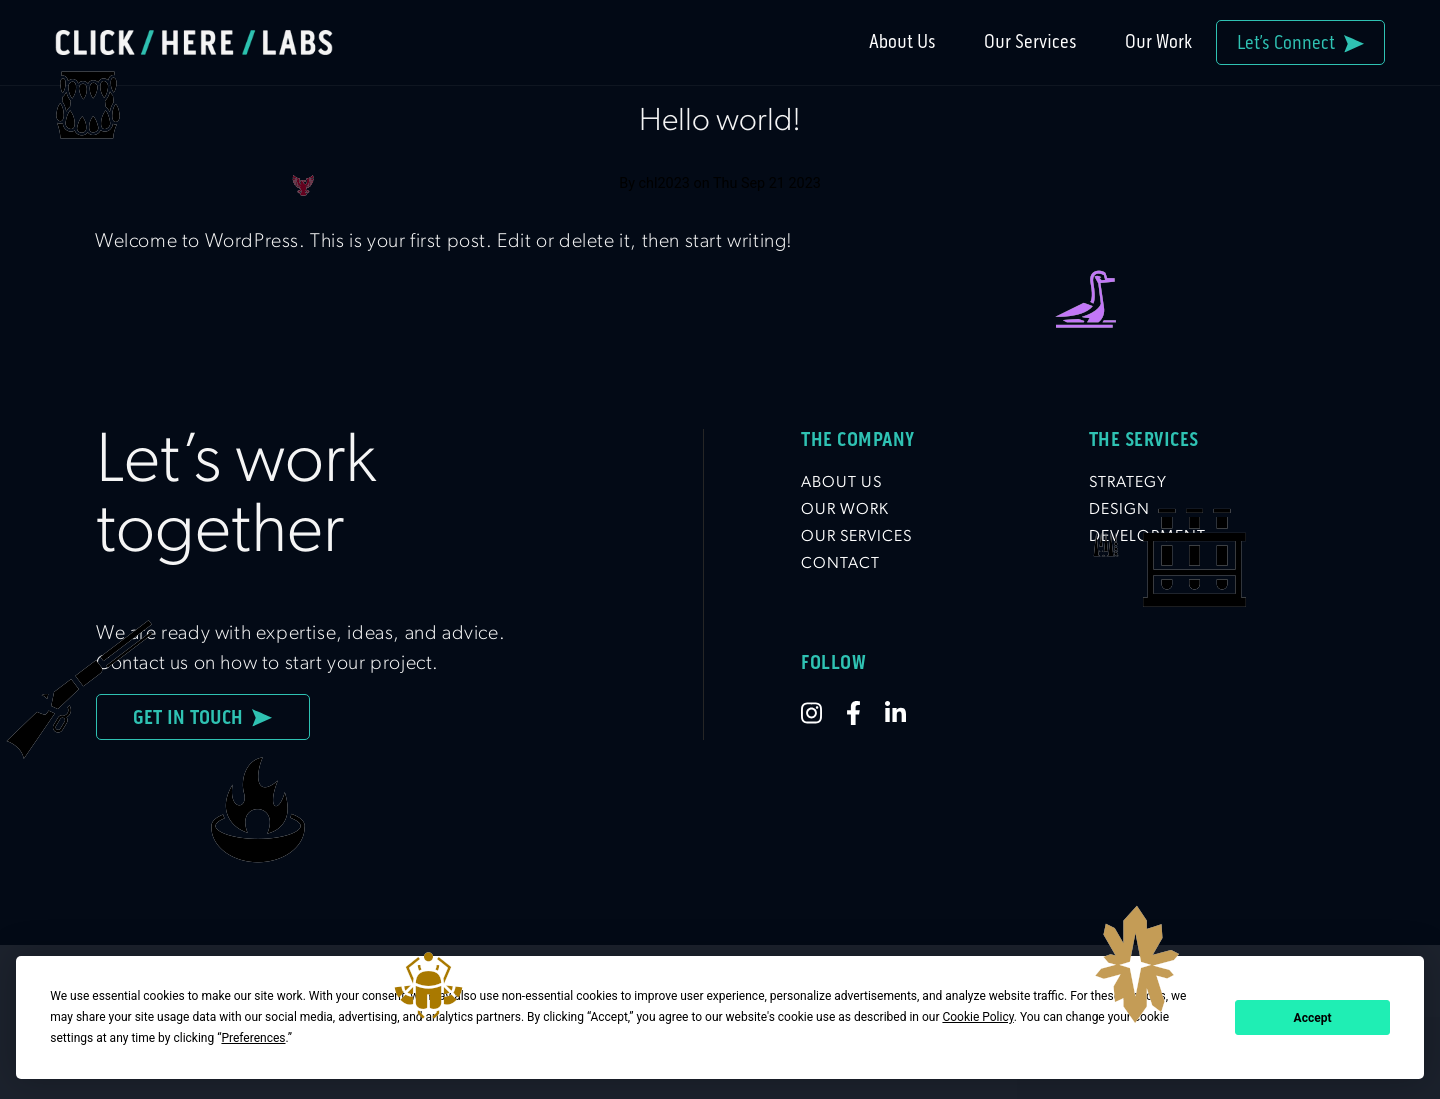 Image resolution: width=1440 pixels, height=1099 pixels. Describe the element at coordinates (303, 185) in the screenshot. I see `represents a guild, clan, or faction emblem` at that location.